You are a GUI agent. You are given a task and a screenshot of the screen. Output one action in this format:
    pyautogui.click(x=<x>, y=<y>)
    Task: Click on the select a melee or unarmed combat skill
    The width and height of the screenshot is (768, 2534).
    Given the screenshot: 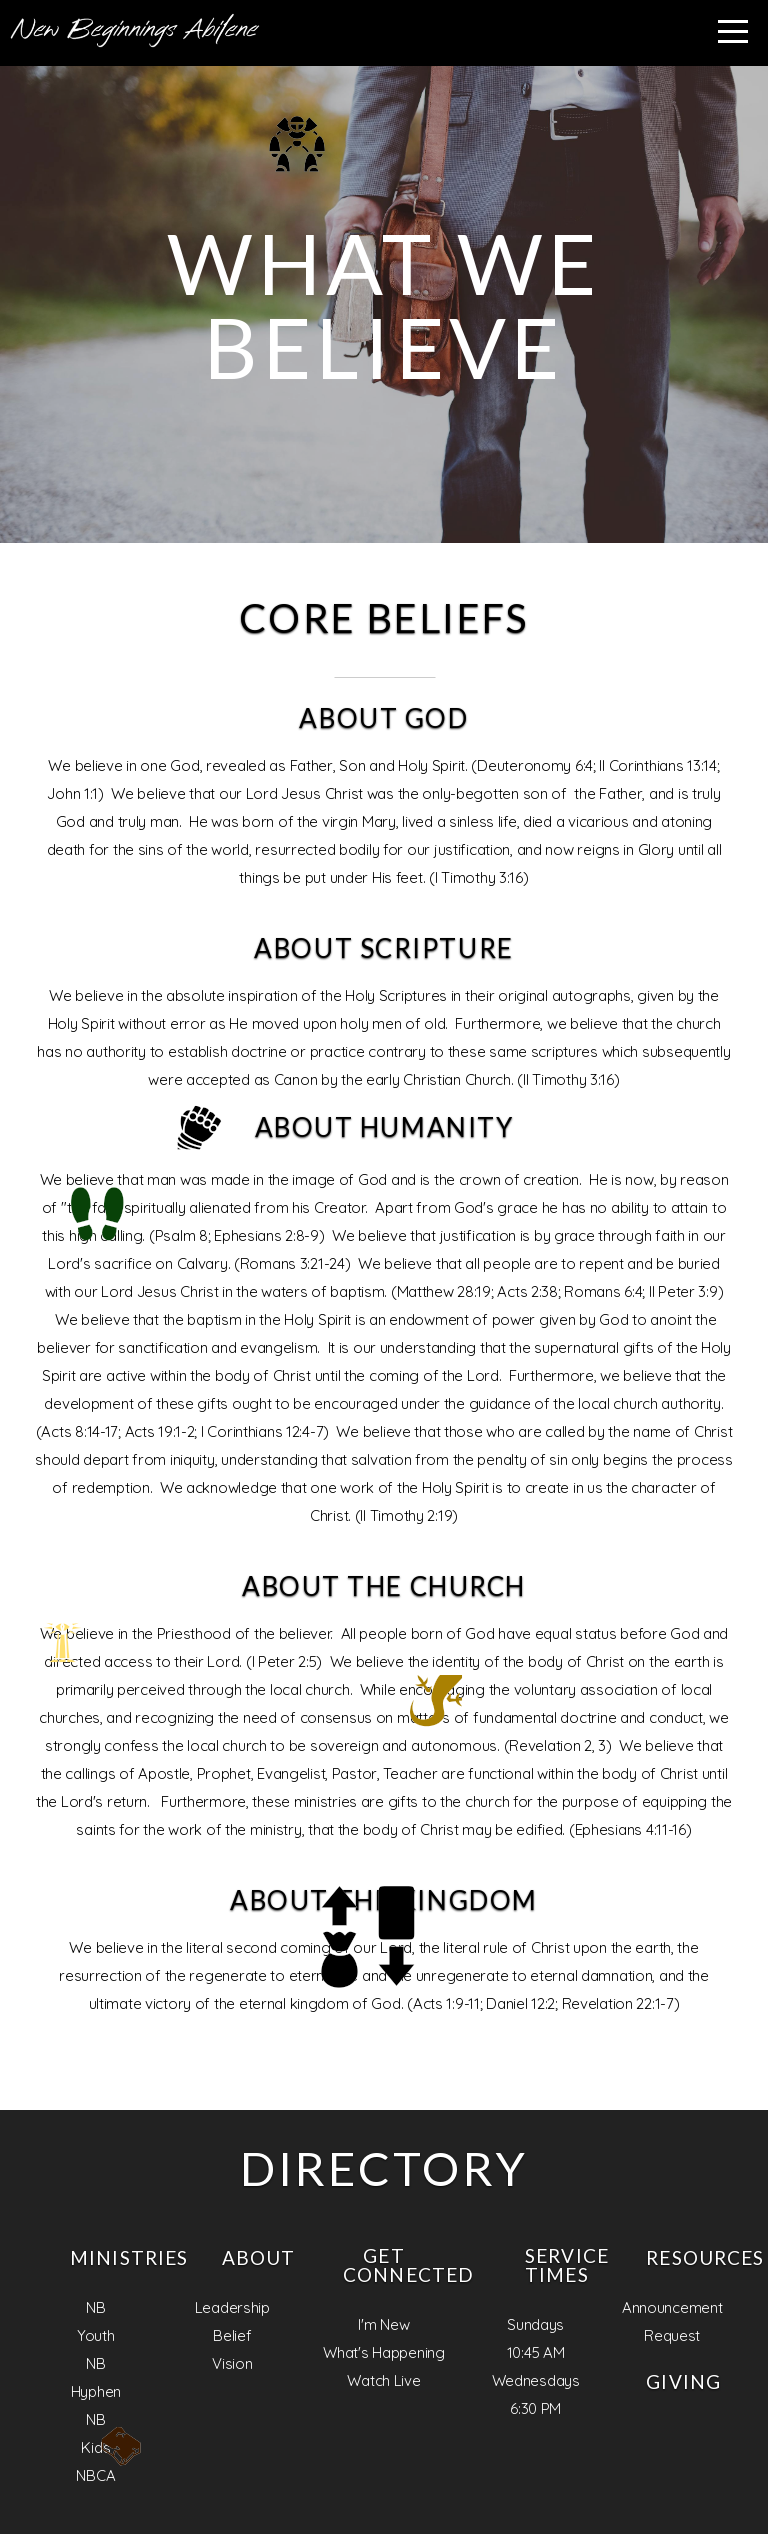 What is the action you would take?
    pyautogui.click(x=199, y=1127)
    